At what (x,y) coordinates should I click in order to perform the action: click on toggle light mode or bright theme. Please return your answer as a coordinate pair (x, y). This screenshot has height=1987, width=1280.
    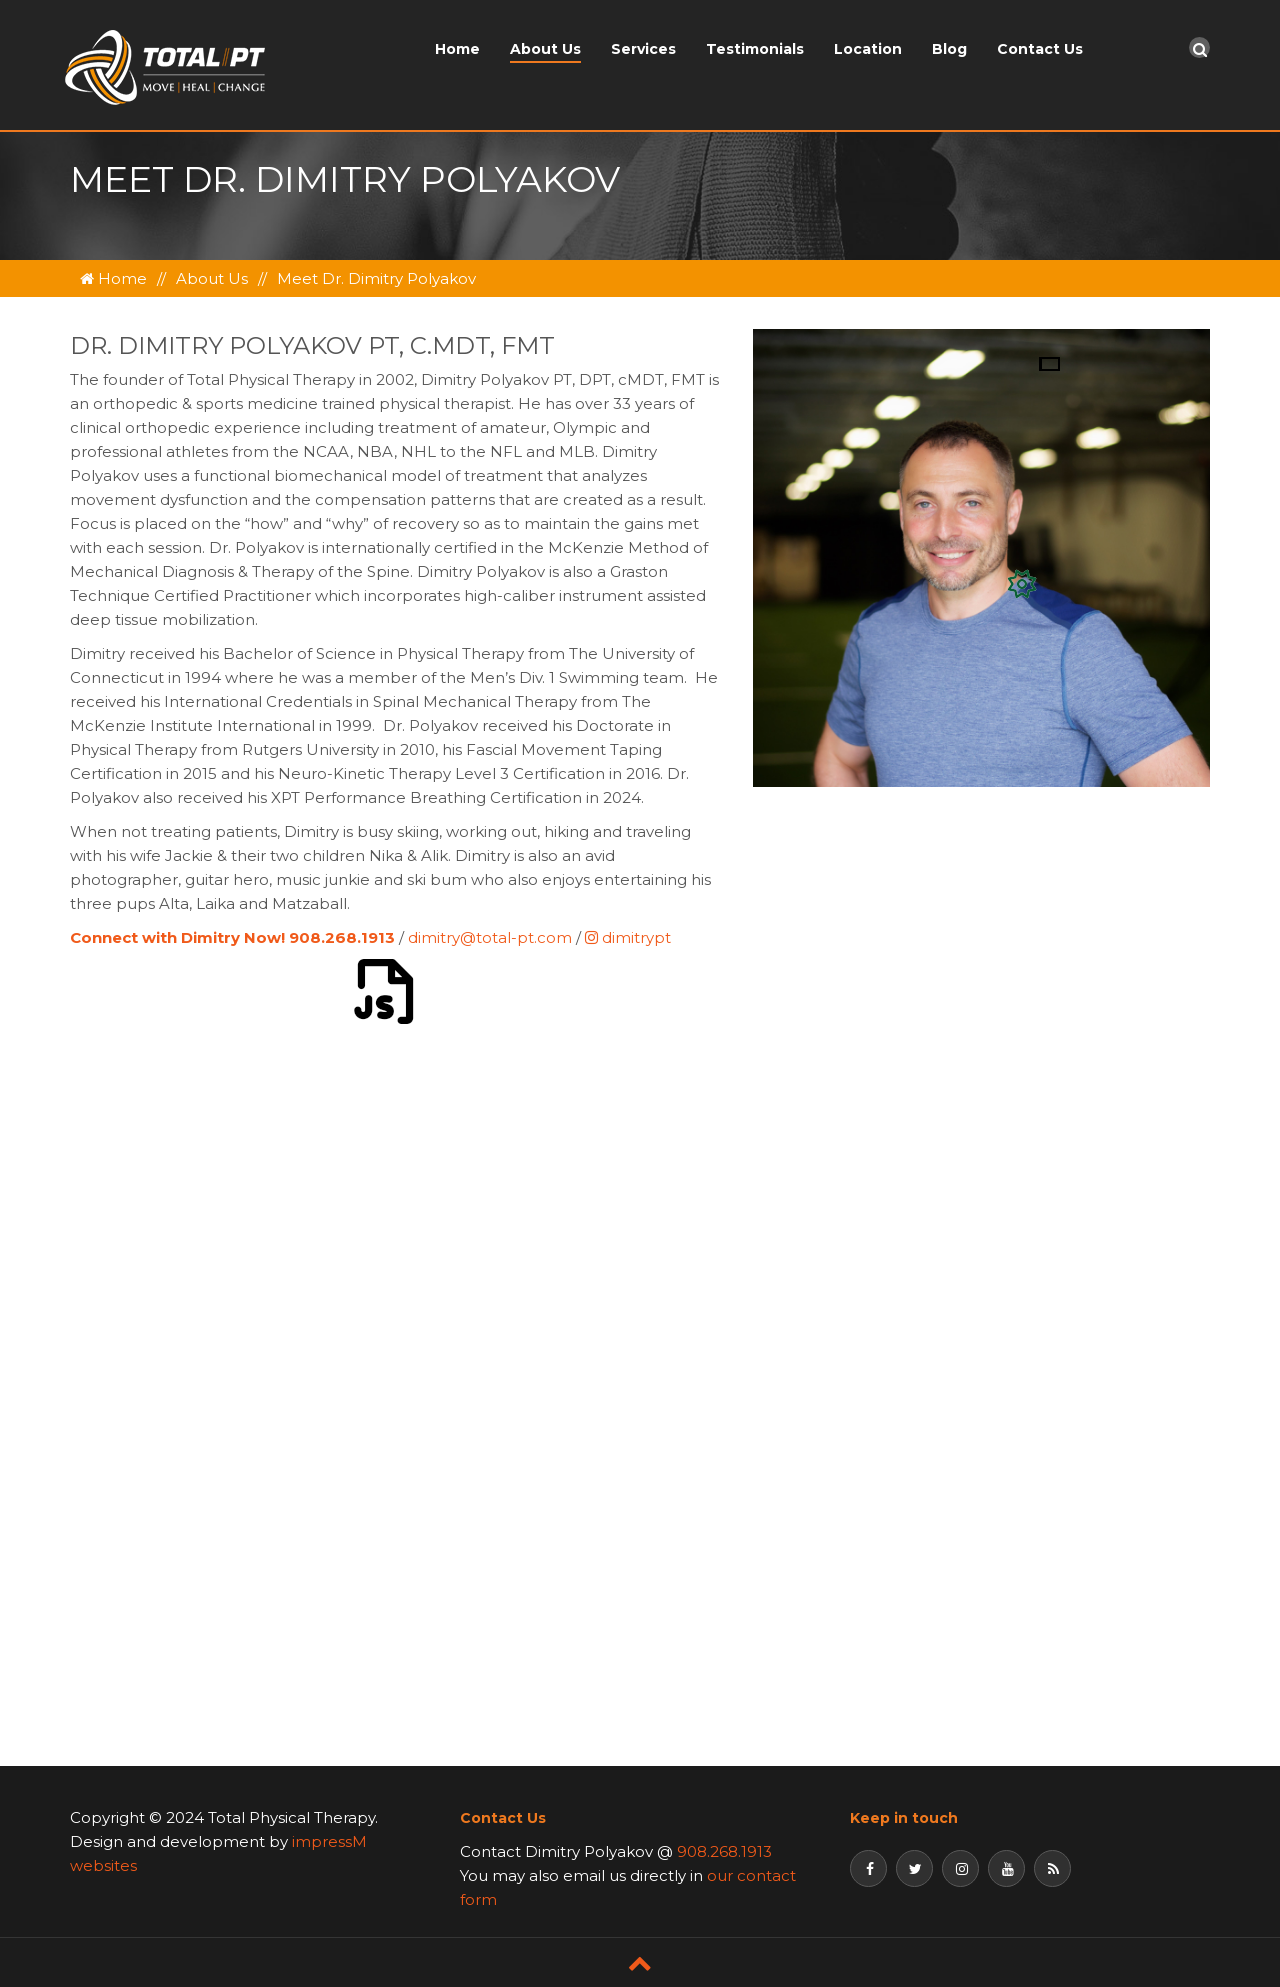
    Looking at the image, I should click on (1022, 584).